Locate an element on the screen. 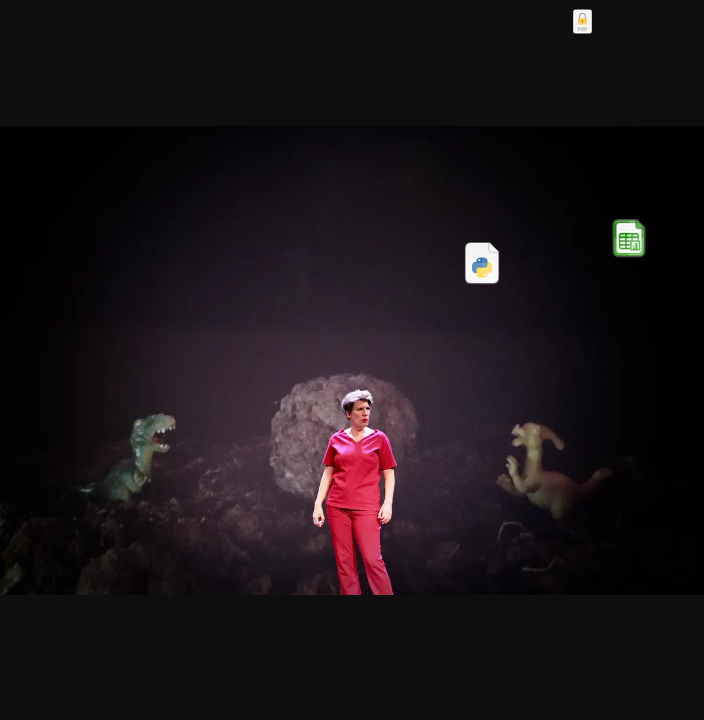 This screenshot has width=704, height=720. a python 3 script or source file is located at coordinates (482, 263).